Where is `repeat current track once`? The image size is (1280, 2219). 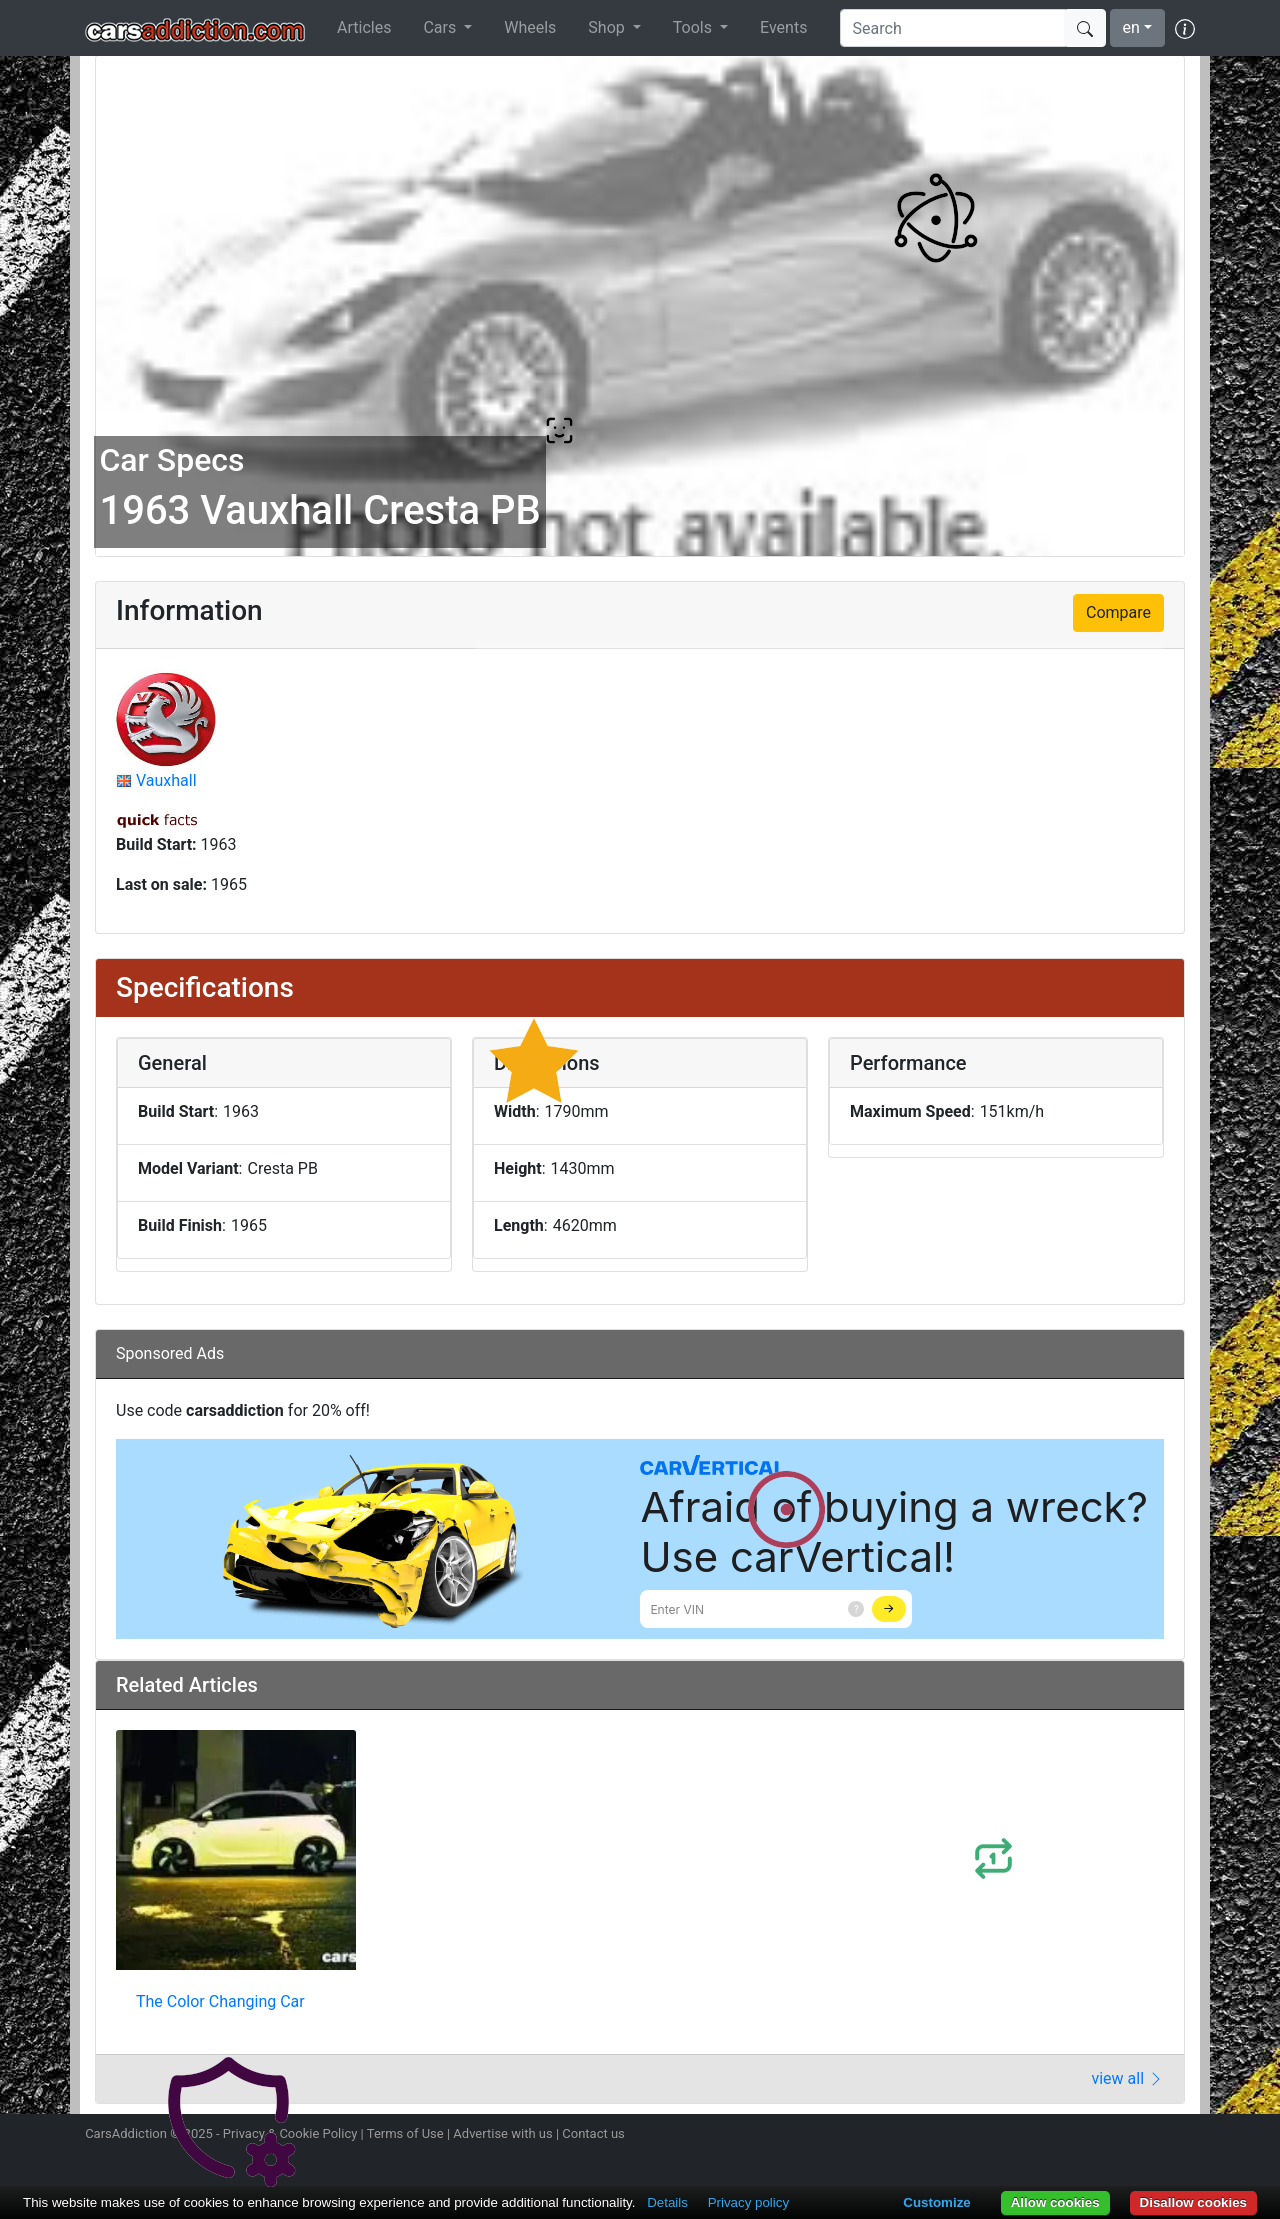
repeat current track once is located at coordinates (993, 1858).